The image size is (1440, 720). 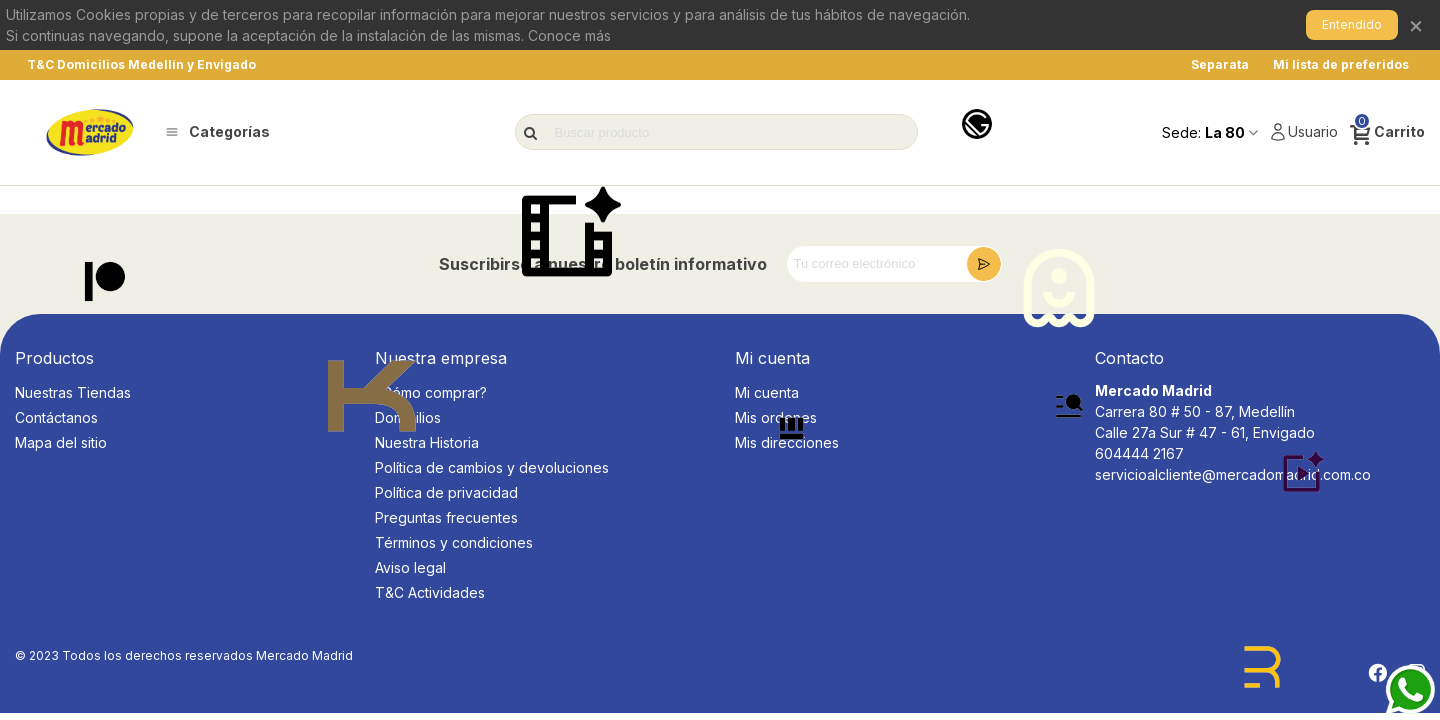 What do you see at coordinates (1068, 406) in the screenshot?
I see `search within menu options` at bounding box center [1068, 406].